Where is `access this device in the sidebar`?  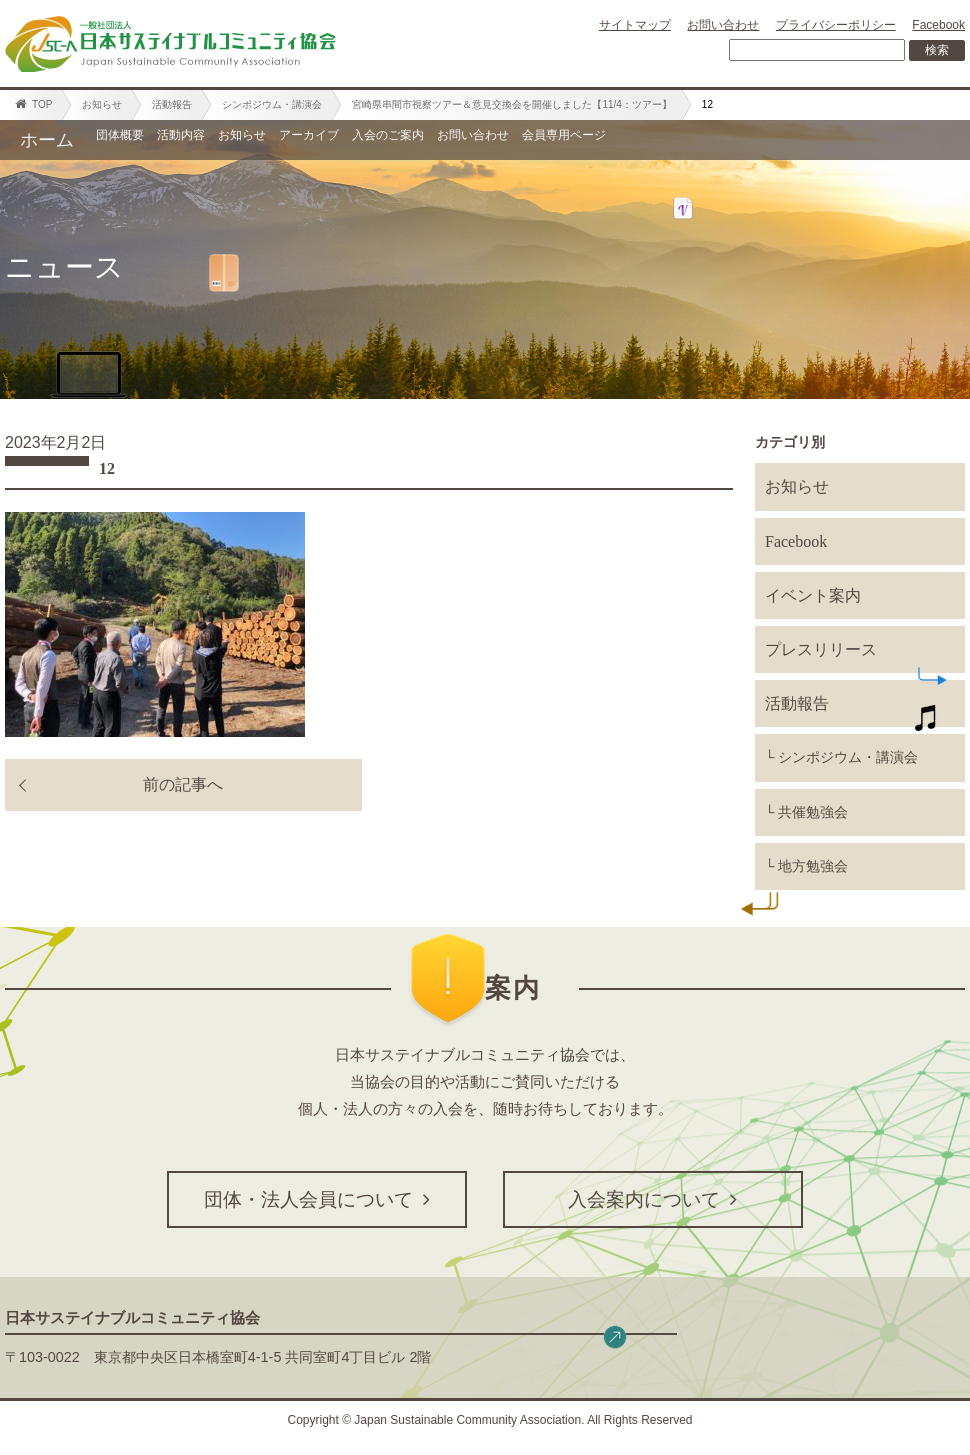
access this device in the sidebar is located at coordinates (89, 374).